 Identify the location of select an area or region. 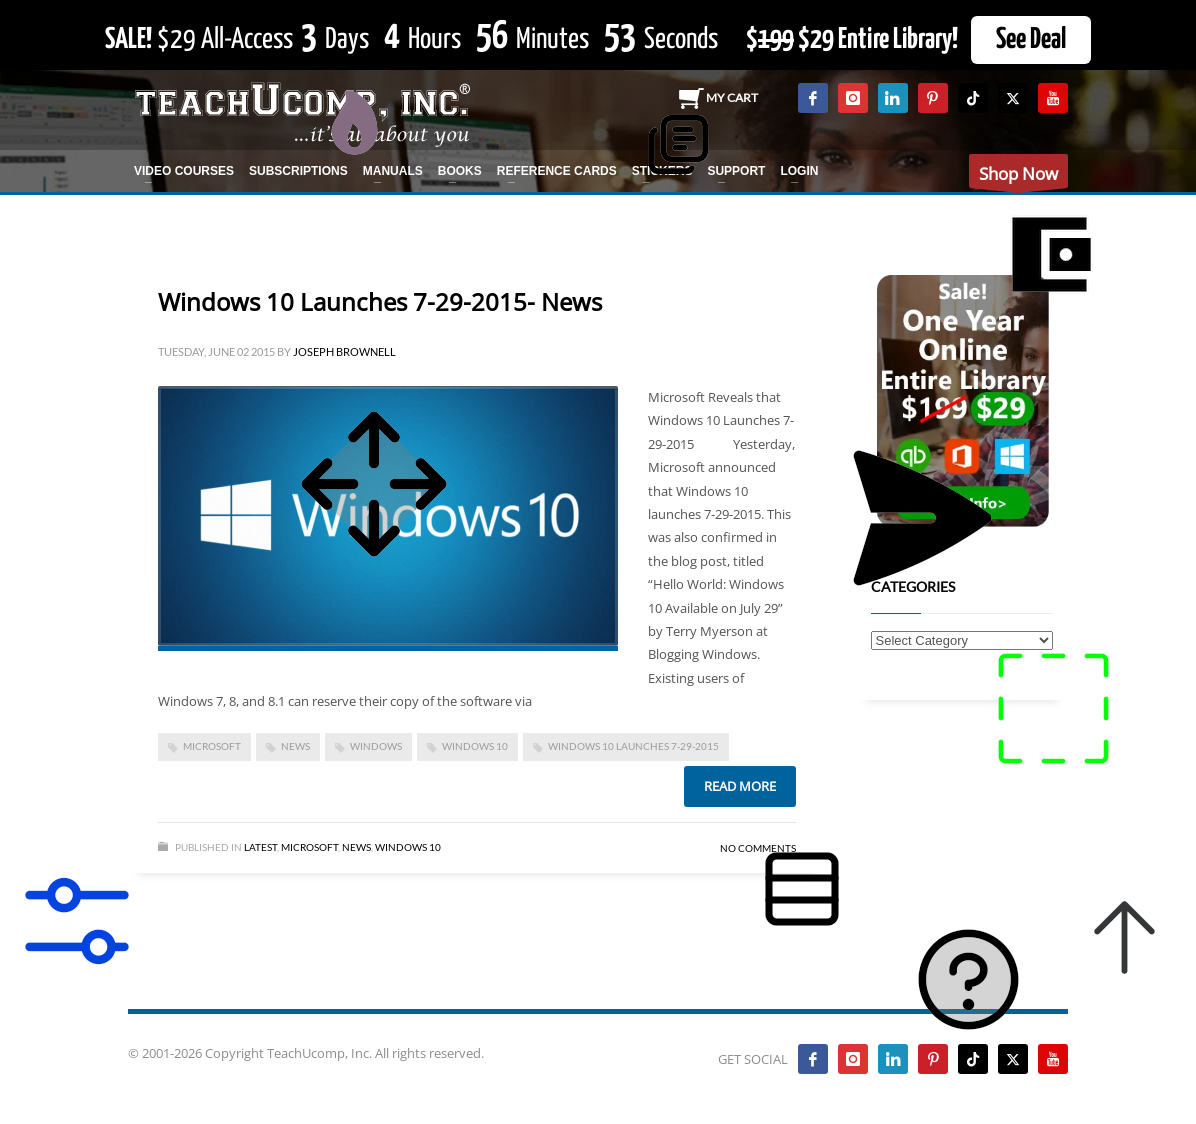
(1053, 708).